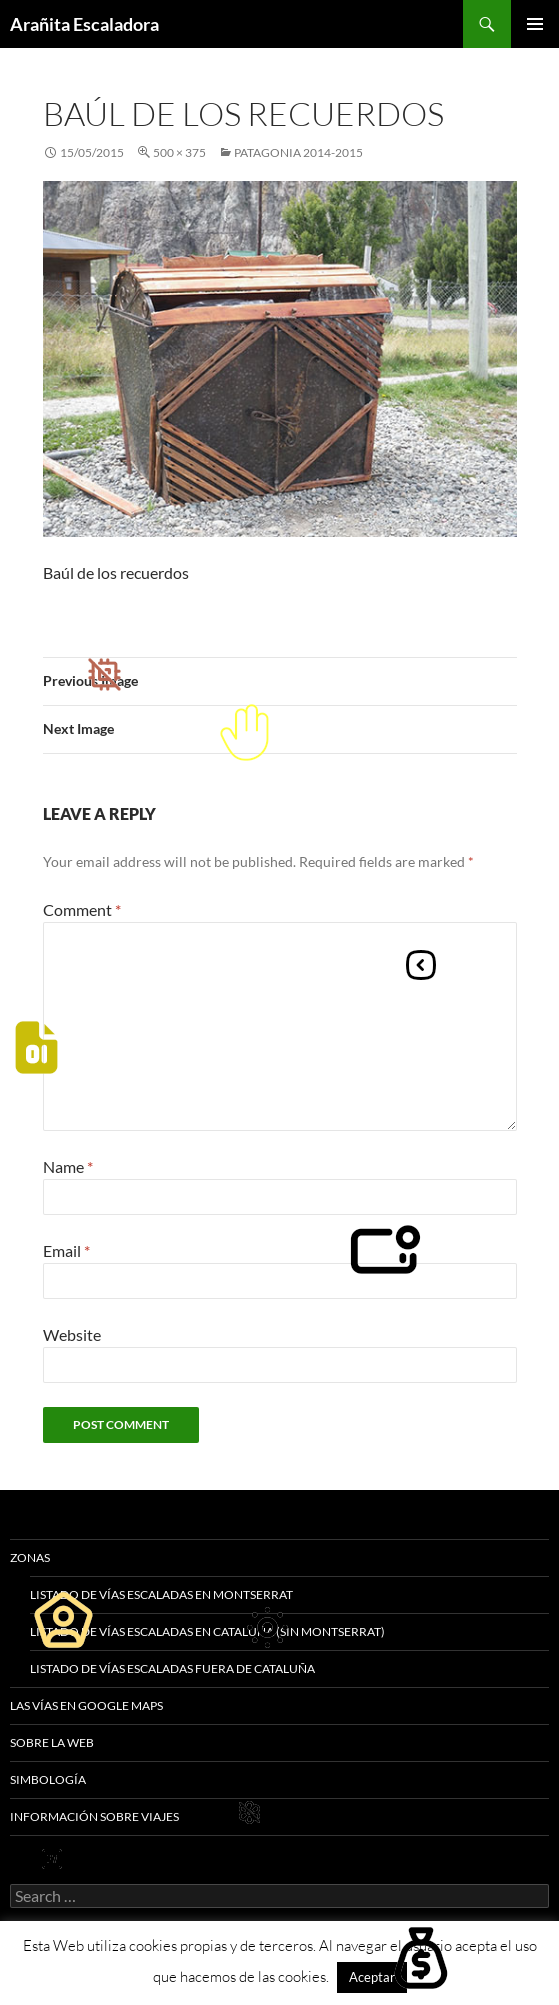  What do you see at coordinates (52, 1859) in the screenshot?
I see `press F7 function key` at bounding box center [52, 1859].